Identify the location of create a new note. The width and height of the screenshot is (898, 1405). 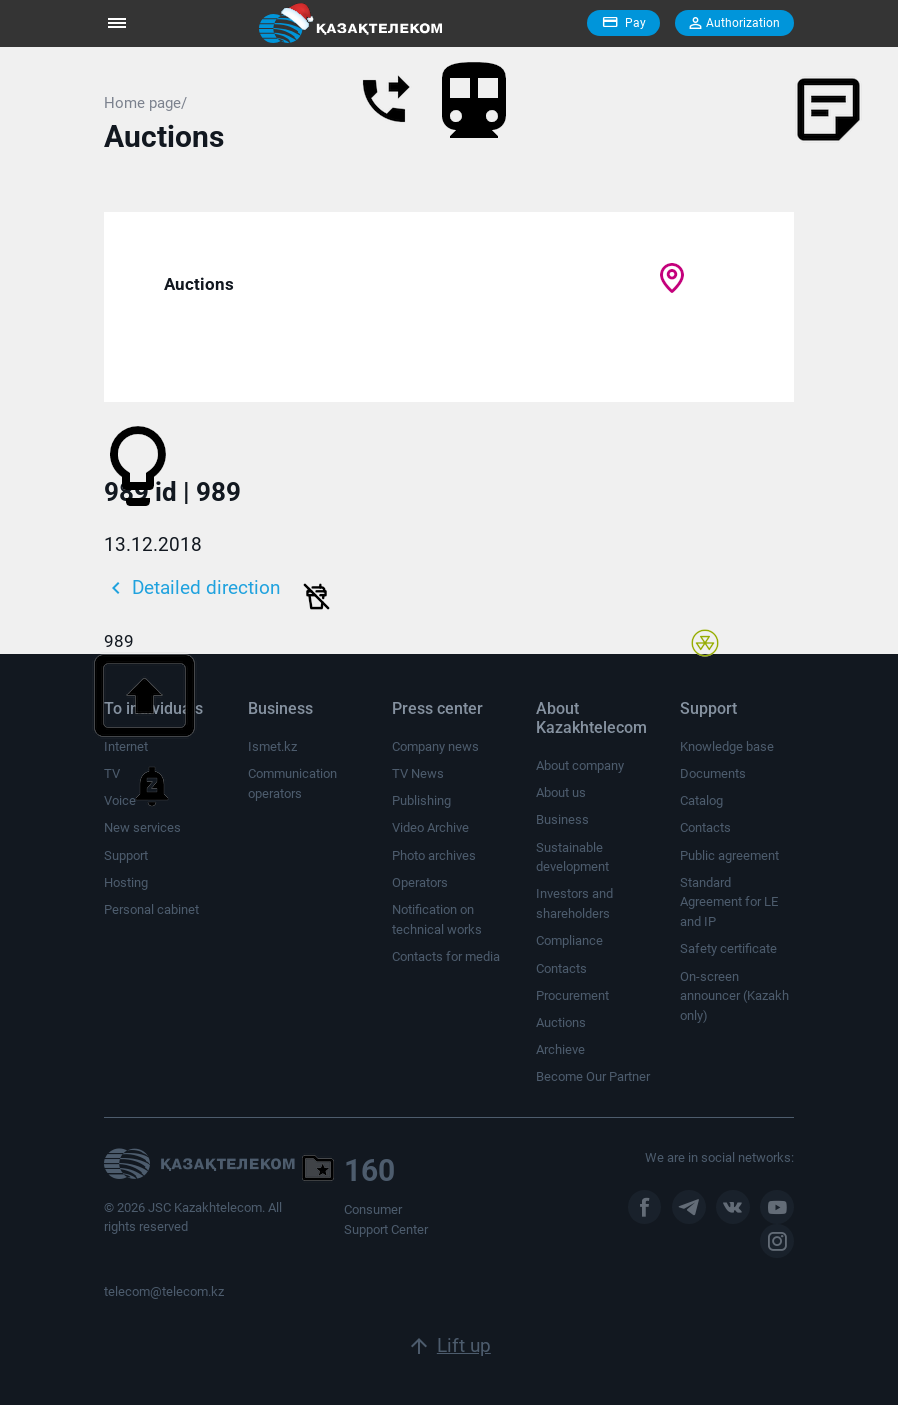
(828, 109).